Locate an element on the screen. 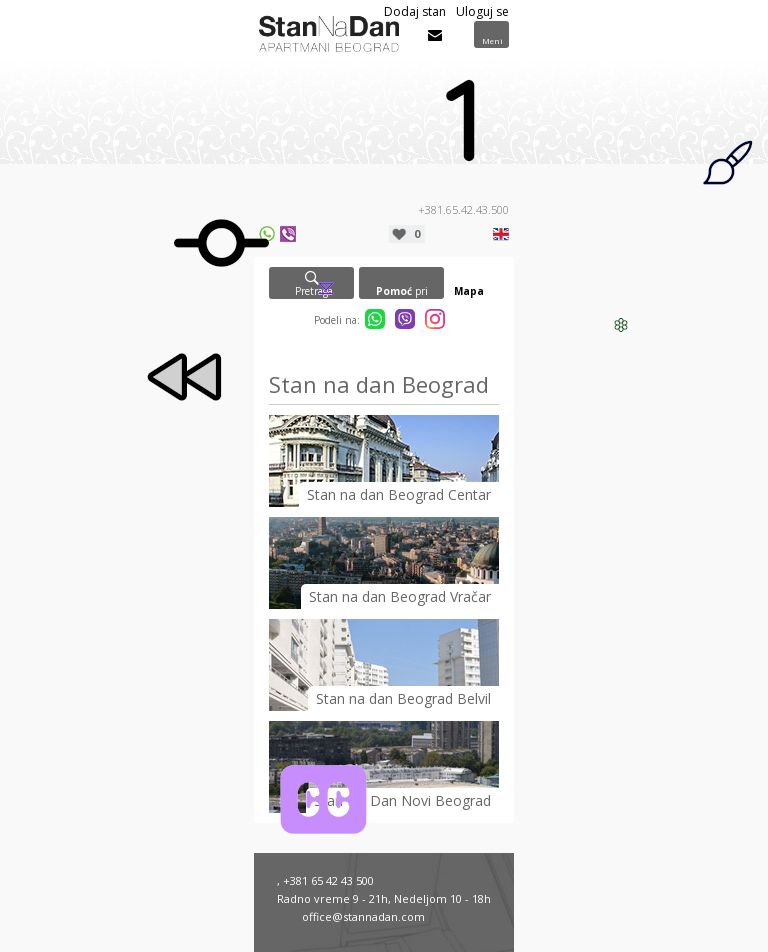 Image resolution: width=768 pixels, height=952 pixels. access nature or garden-related features is located at coordinates (621, 325).